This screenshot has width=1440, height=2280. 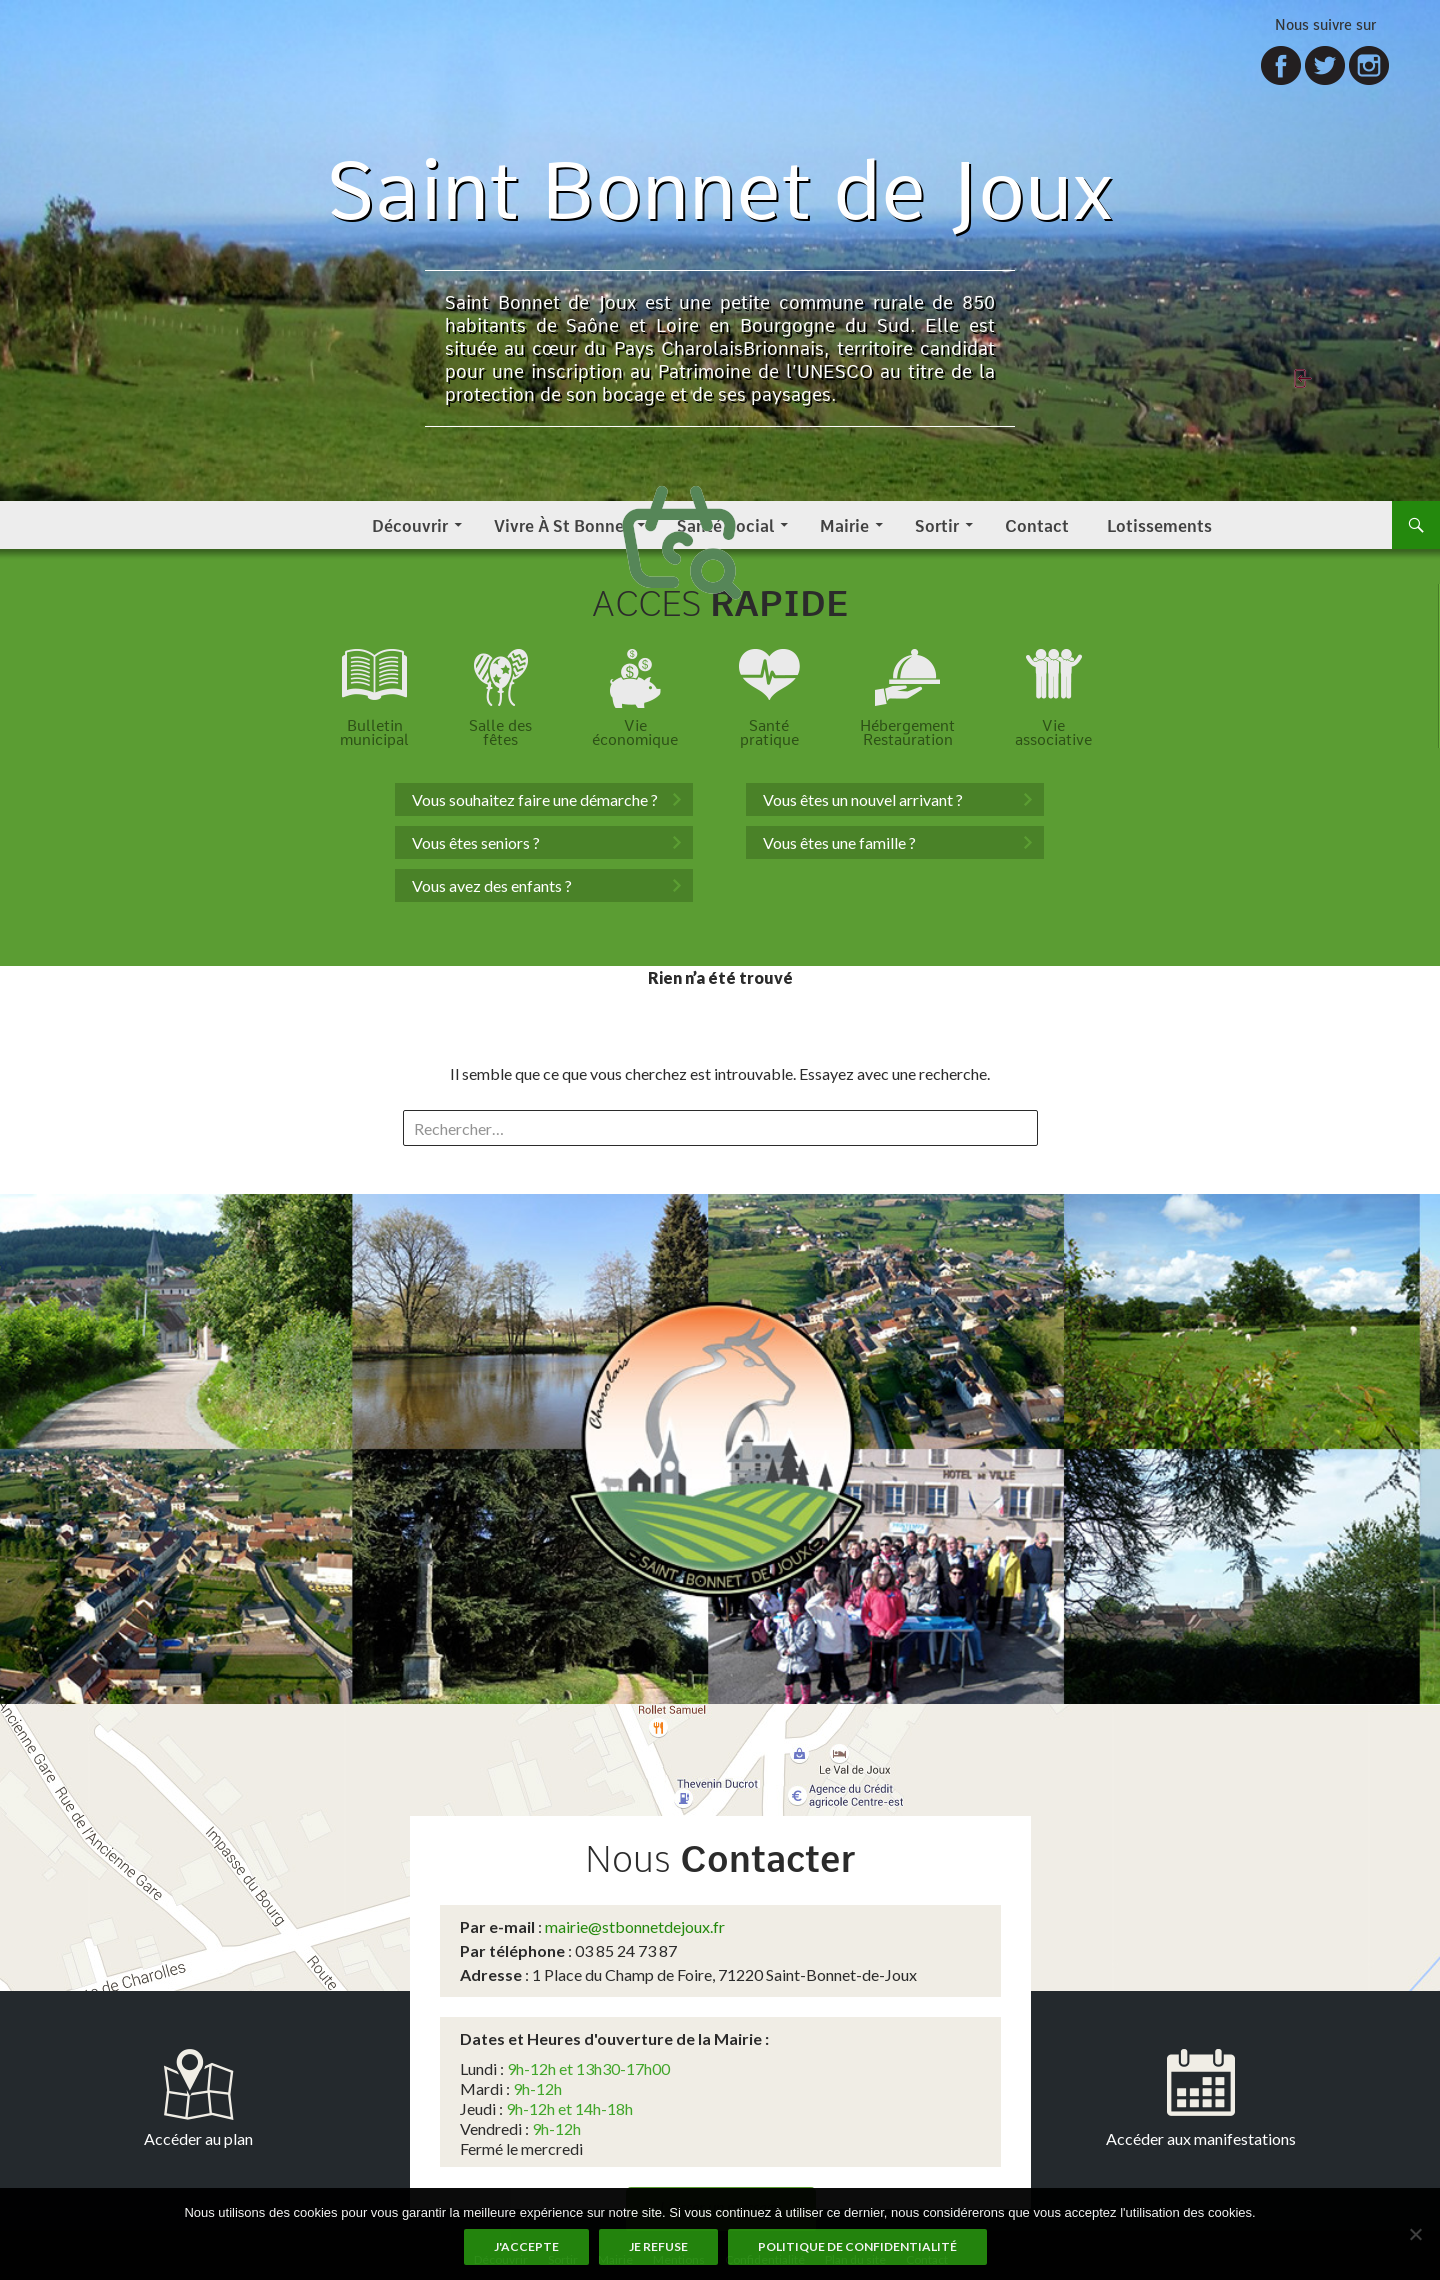 I want to click on search items in your shopping basket, so click(x=679, y=537).